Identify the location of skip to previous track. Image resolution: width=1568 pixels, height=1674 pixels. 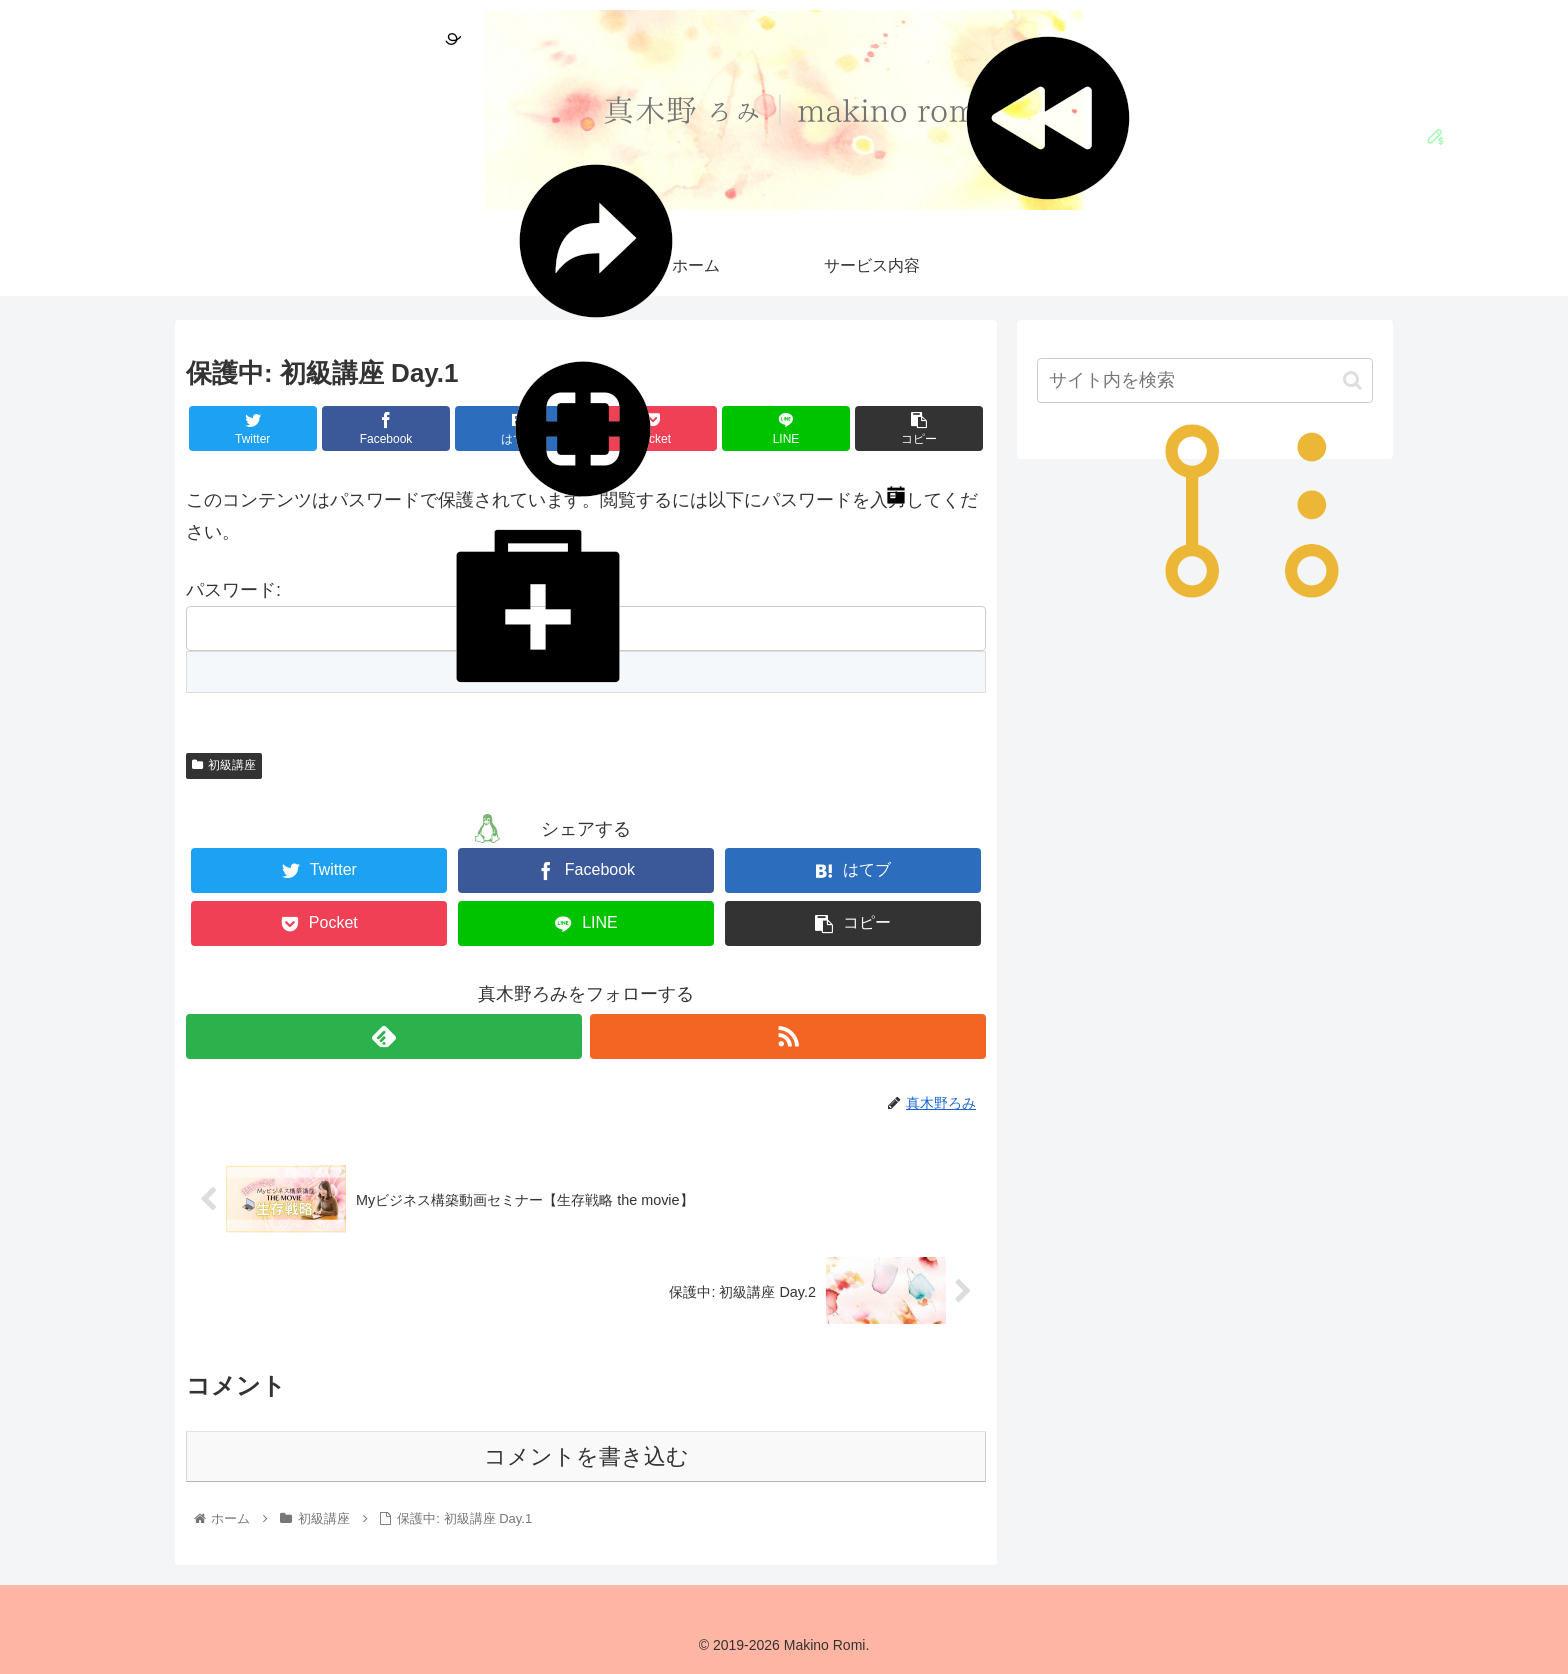
(1048, 118).